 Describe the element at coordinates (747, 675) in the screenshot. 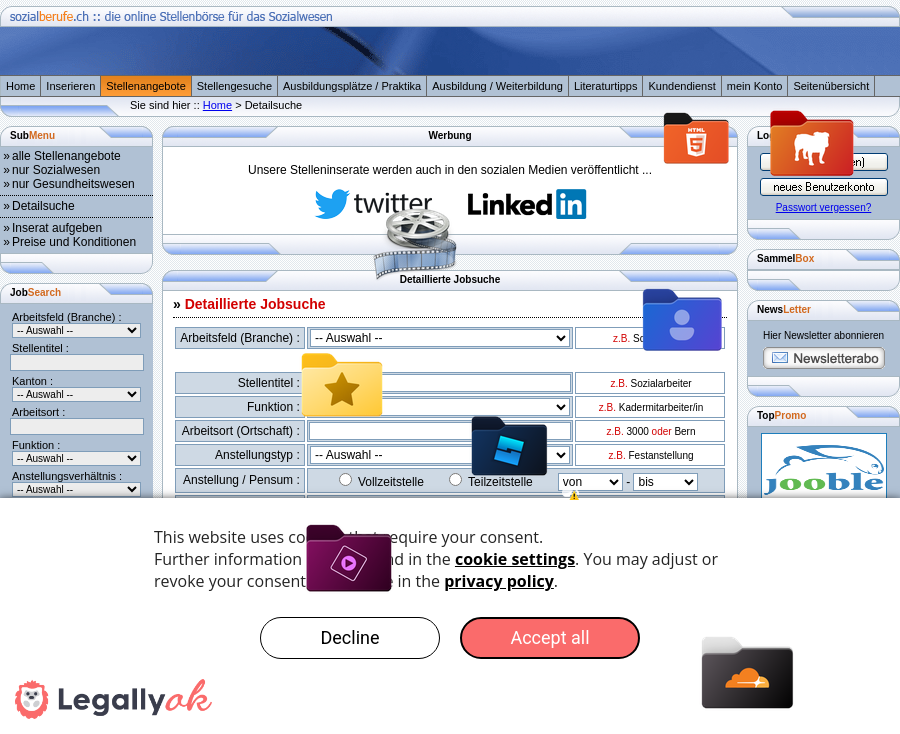

I see `open cloudflare project files` at that location.